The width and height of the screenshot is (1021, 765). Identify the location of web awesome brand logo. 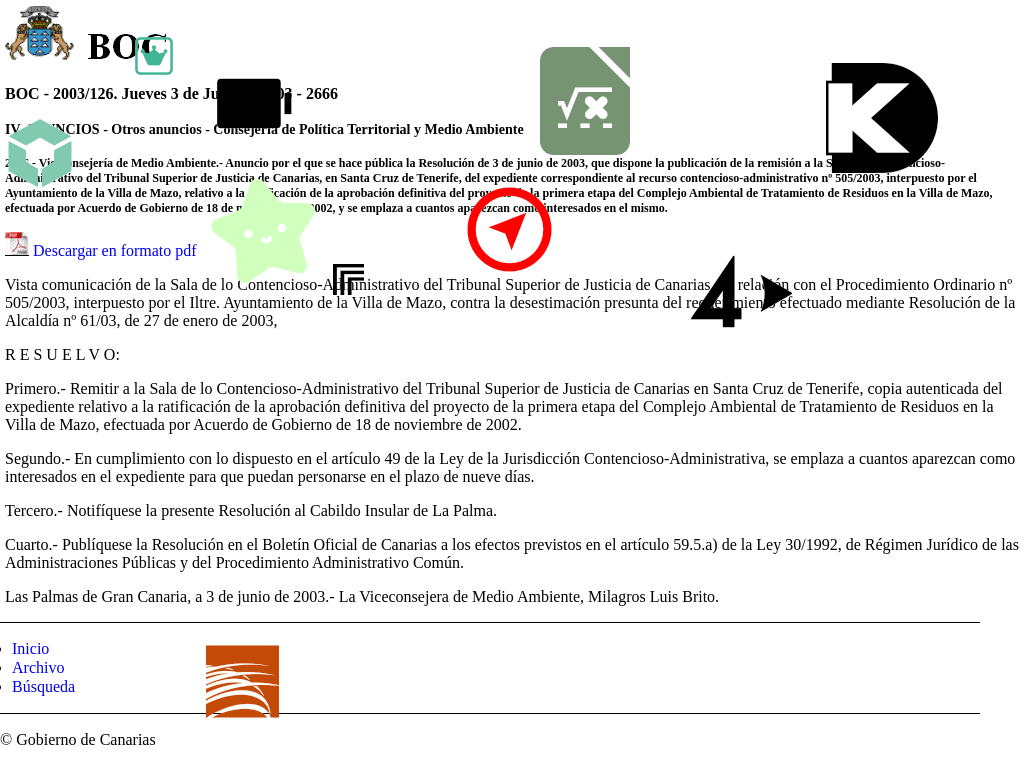
(154, 56).